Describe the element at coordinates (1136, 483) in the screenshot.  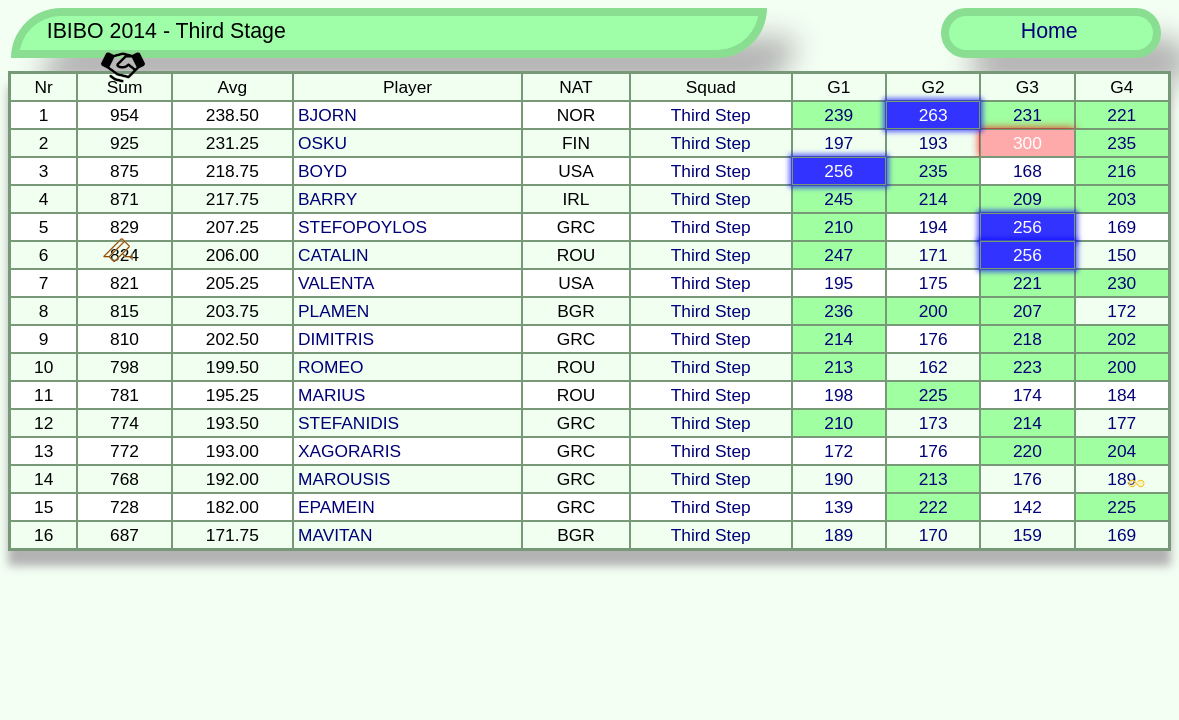
I see `indicates unlimited or infinite content` at that location.